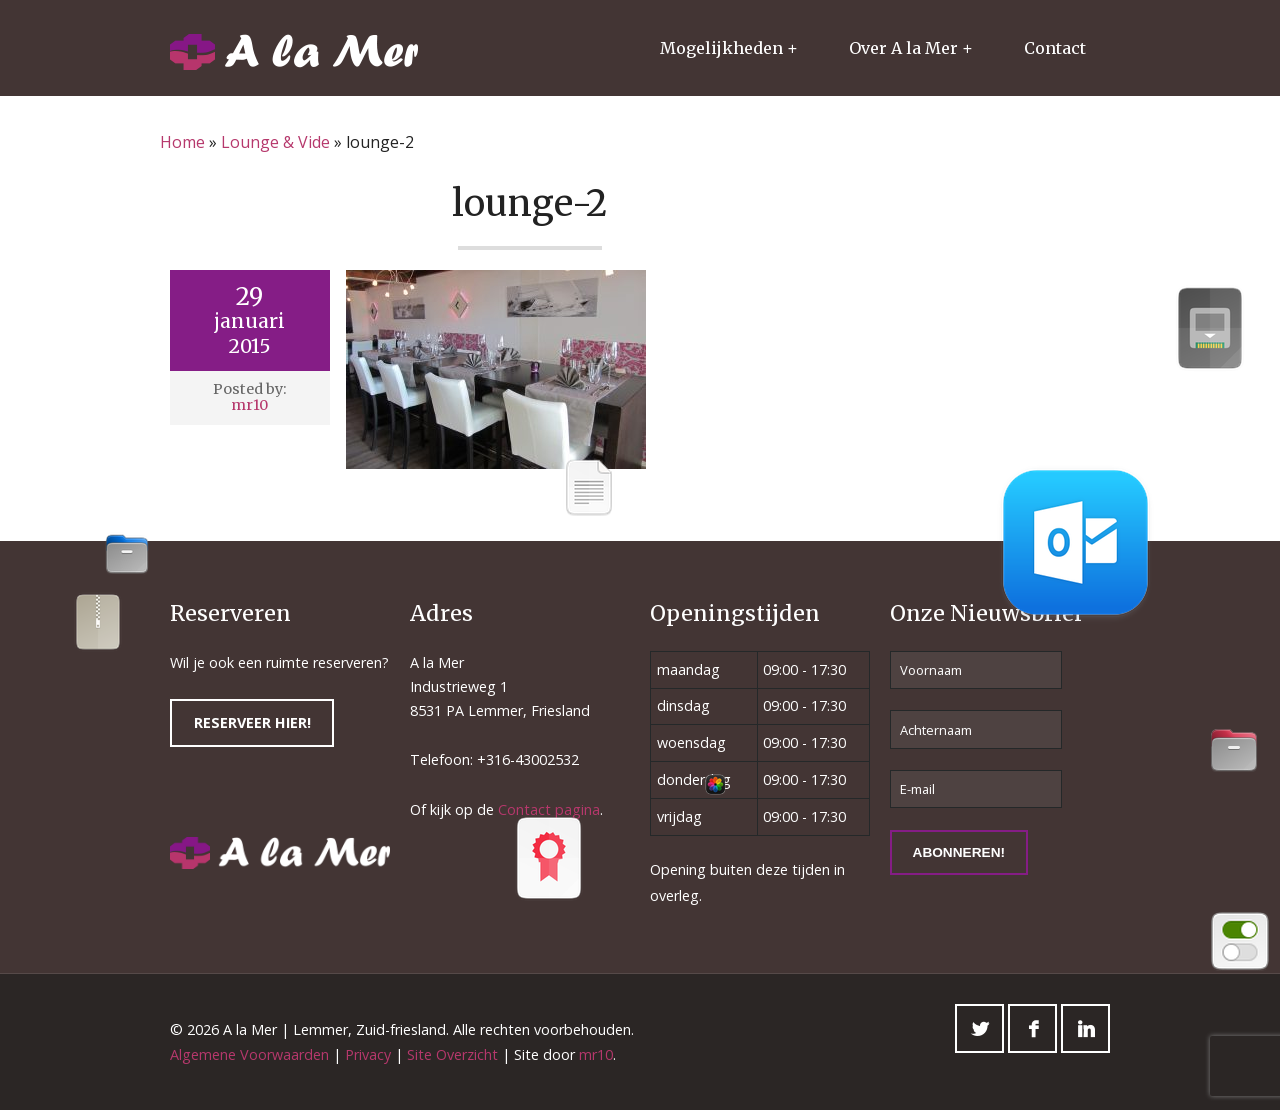 This screenshot has width=1280, height=1110. I want to click on a plain text file, so click(589, 487).